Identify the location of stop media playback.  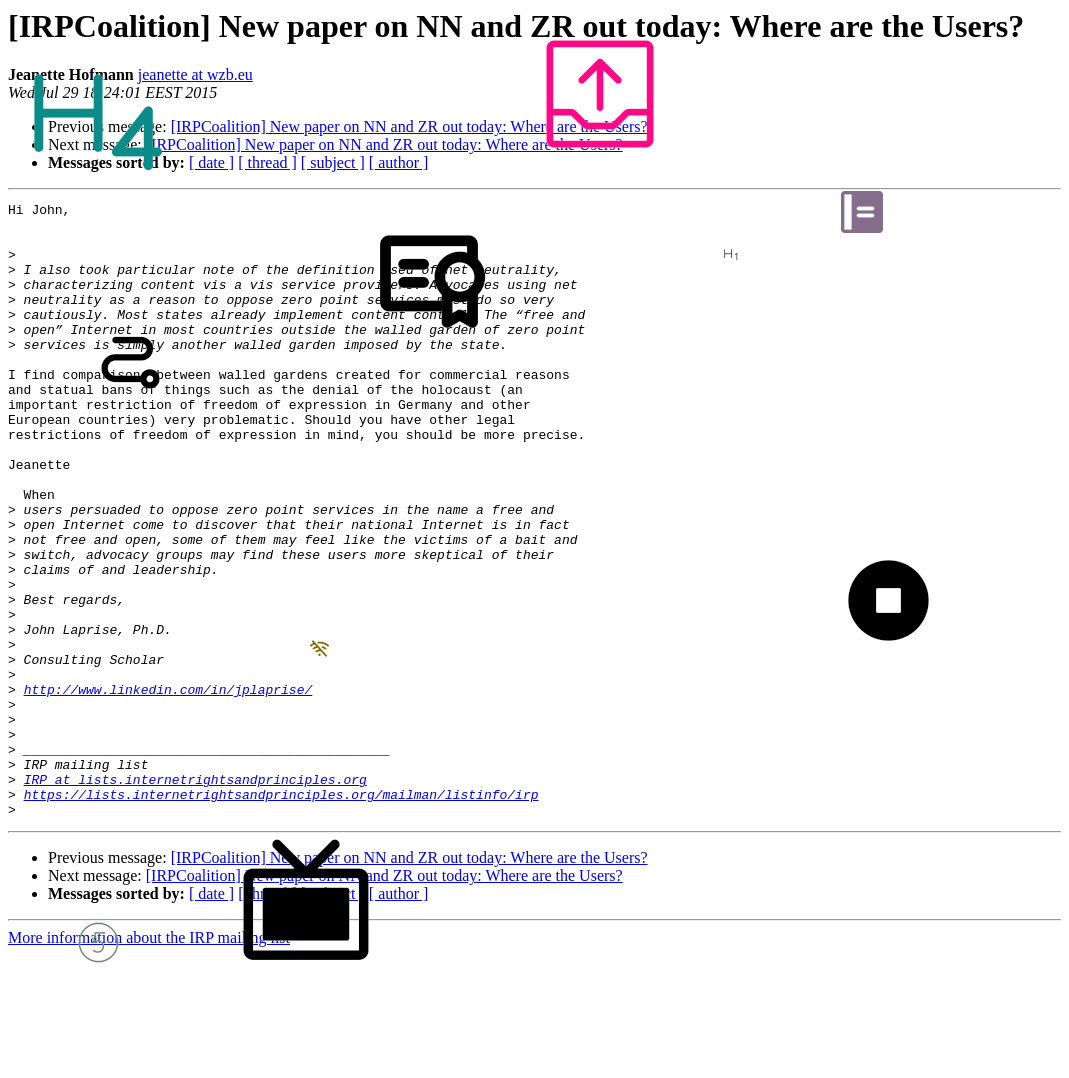
(888, 600).